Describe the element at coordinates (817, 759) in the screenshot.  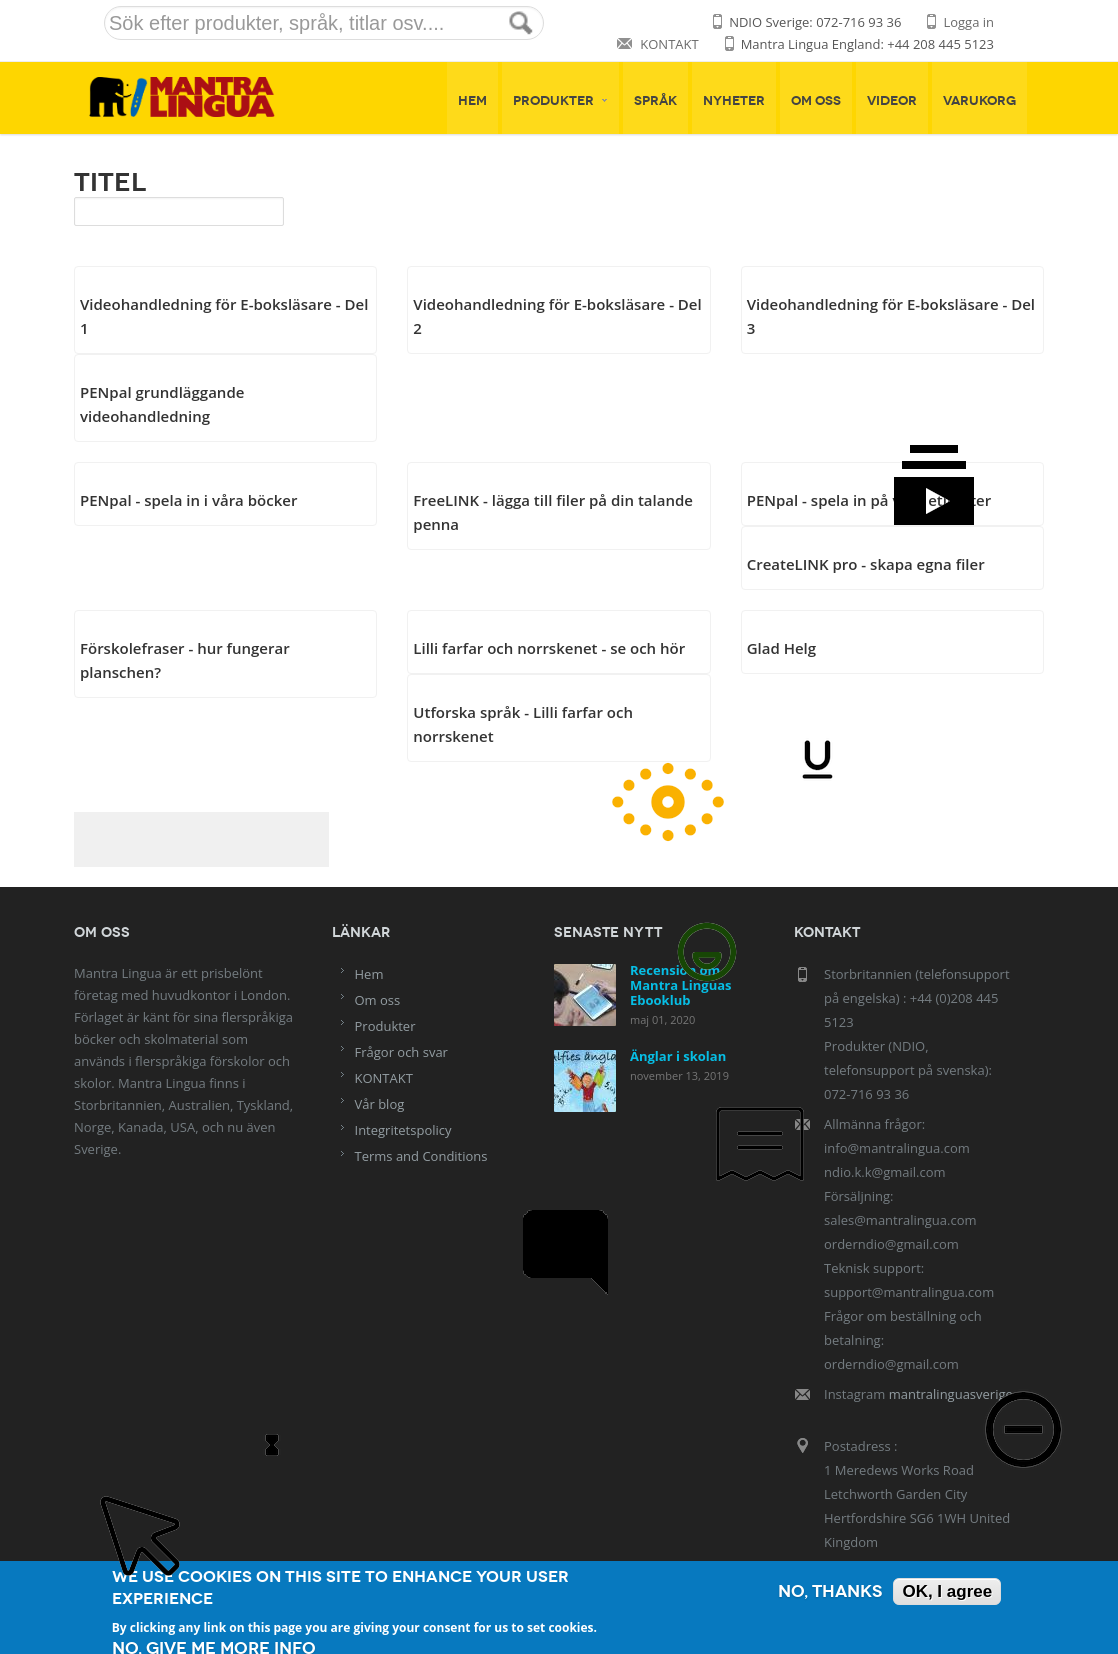
I see `apply underline formatting to selected text` at that location.